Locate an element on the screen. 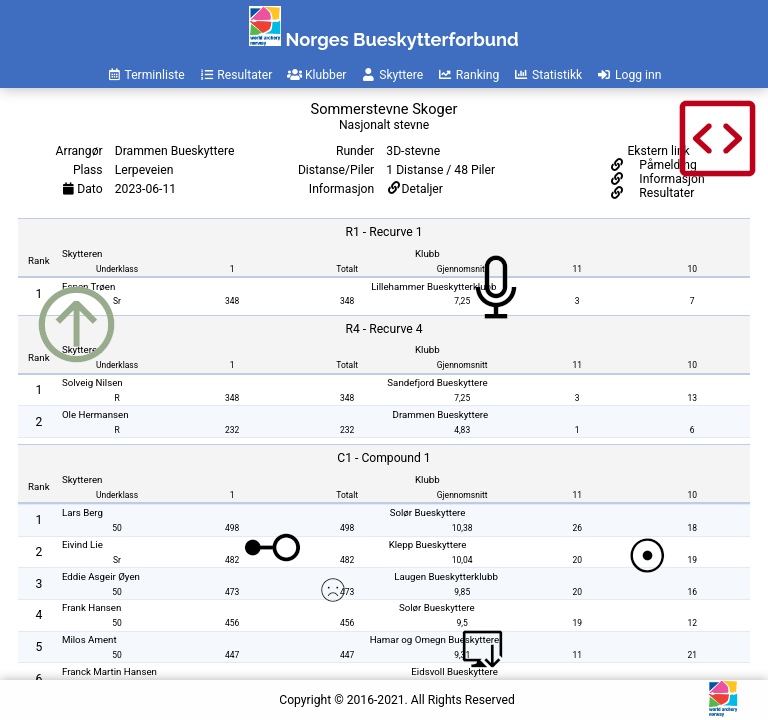 Image resolution: width=768 pixels, height=720 pixels. view interface or class definitions is located at coordinates (272, 549).